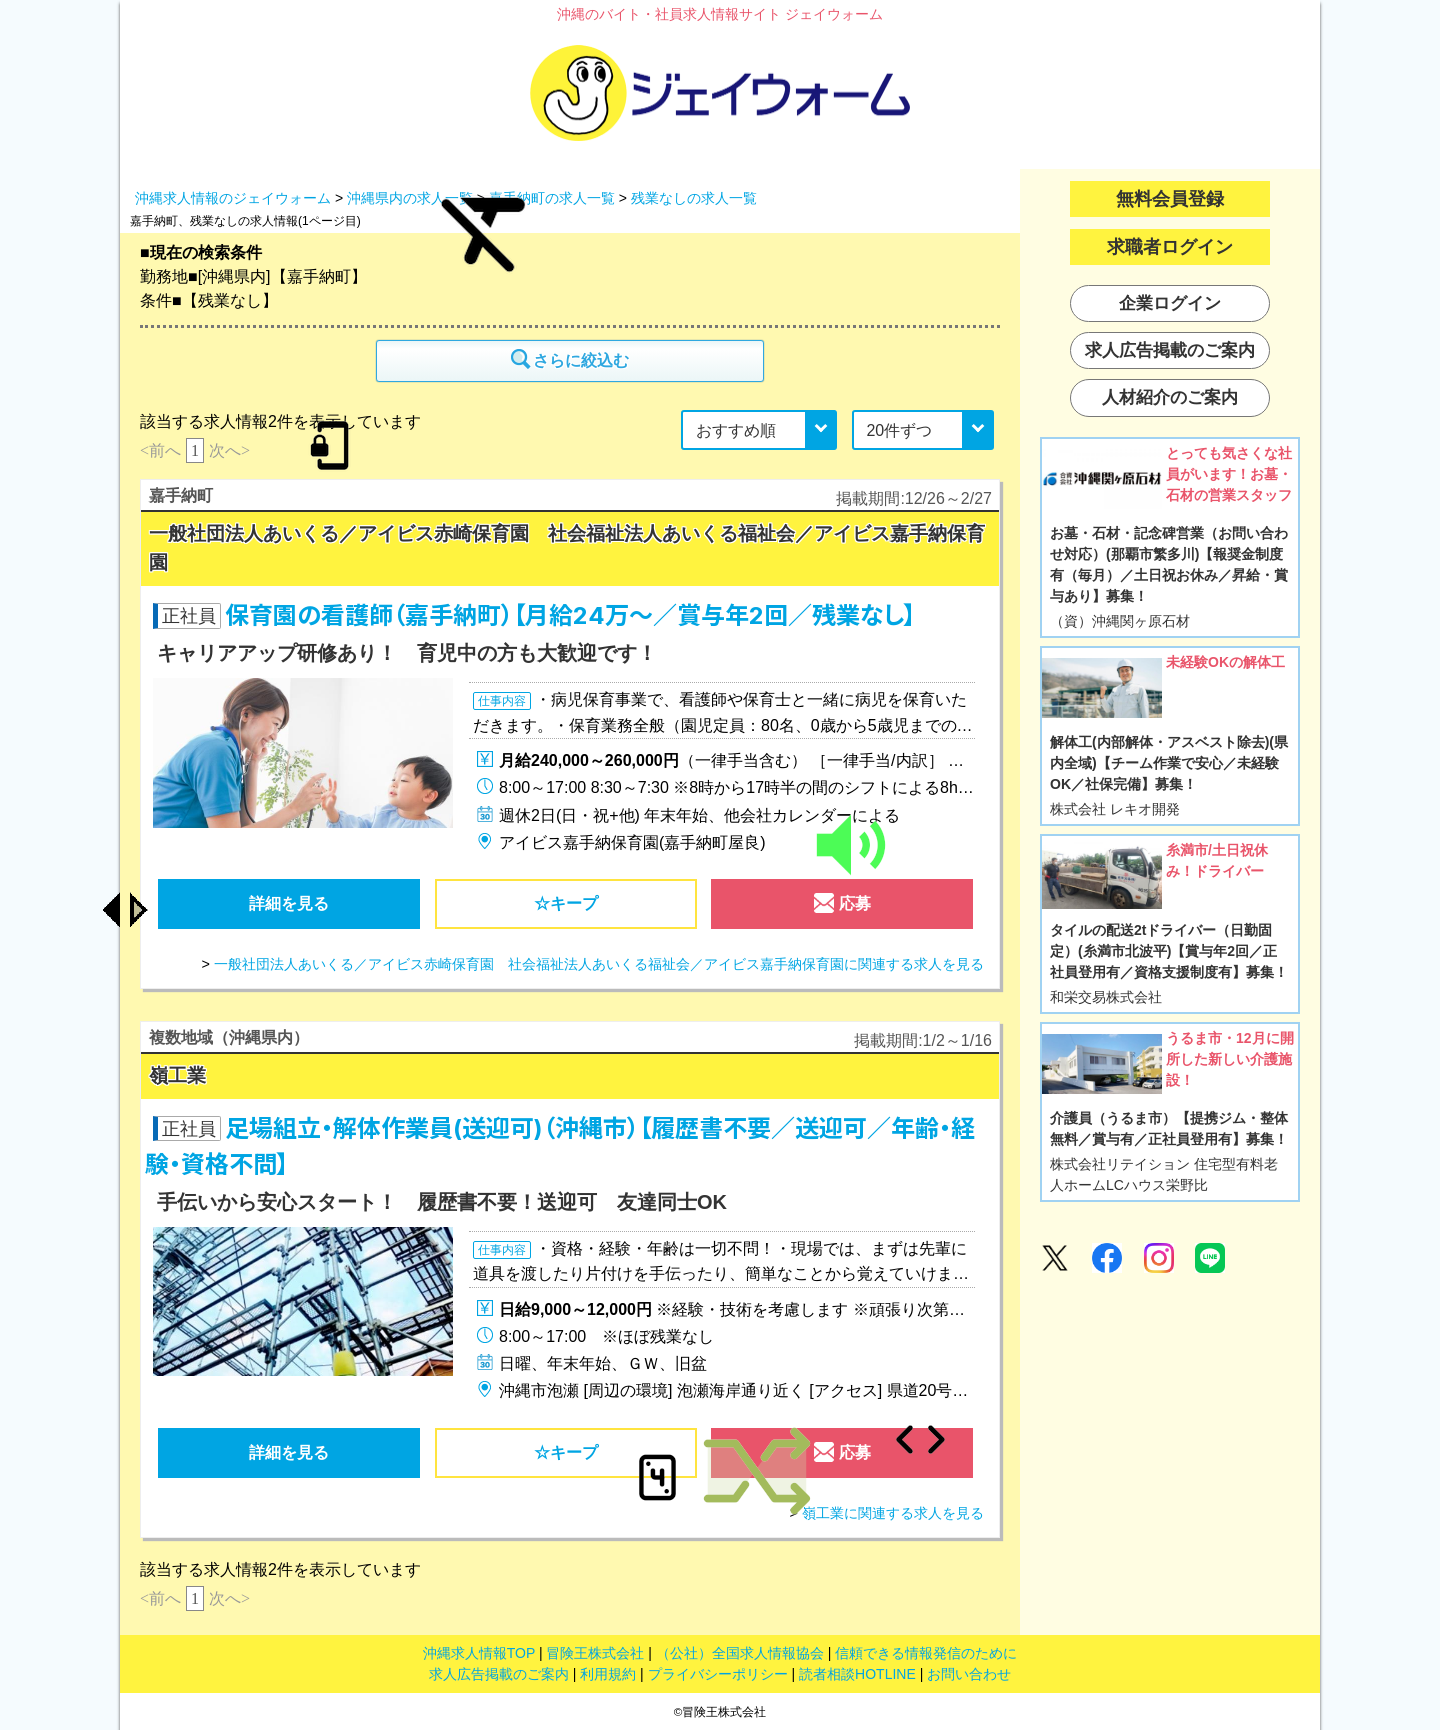  What do you see at coordinates (920, 1439) in the screenshot?
I see `view or edit source code` at bounding box center [920, 1439].